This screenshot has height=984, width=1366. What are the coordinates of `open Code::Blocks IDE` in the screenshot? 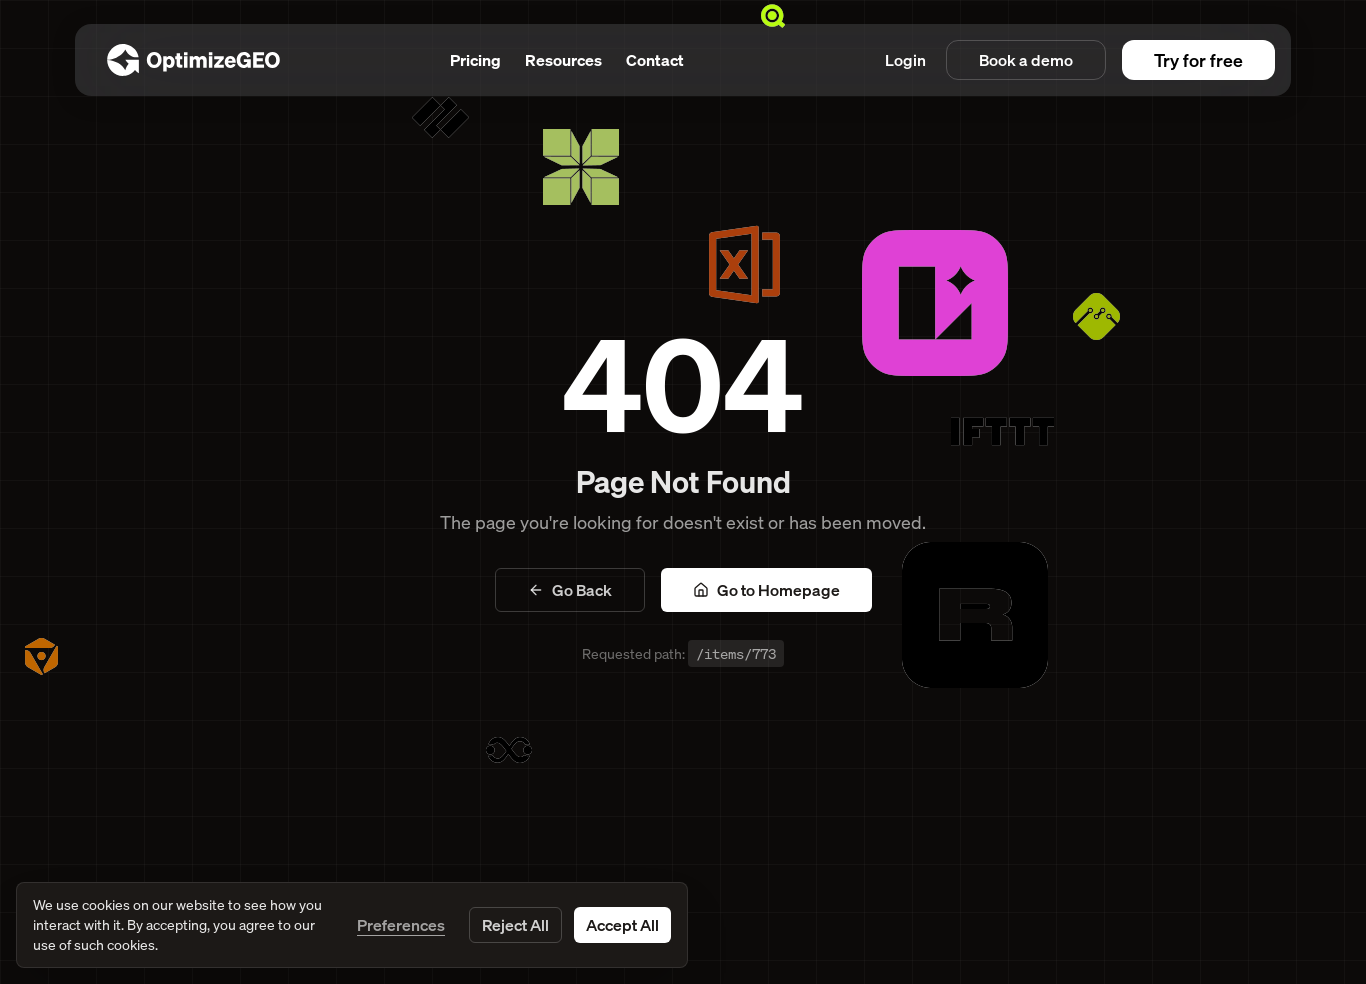 It's located at (581, 167).